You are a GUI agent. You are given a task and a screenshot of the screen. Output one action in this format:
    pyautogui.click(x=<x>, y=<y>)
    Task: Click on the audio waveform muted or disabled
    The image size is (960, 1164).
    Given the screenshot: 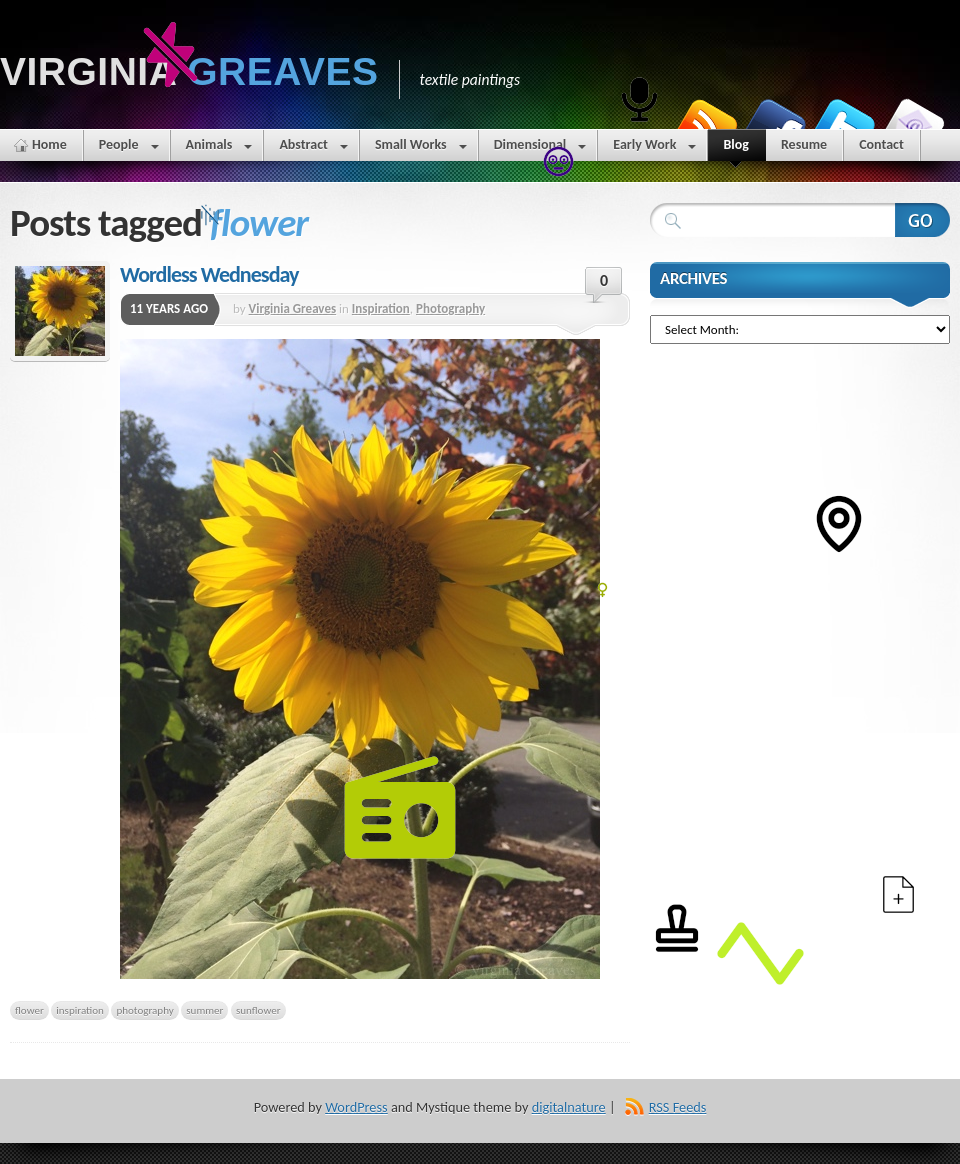 What is the action you would take?
    pyautogui.click(x=210, y=215)
    